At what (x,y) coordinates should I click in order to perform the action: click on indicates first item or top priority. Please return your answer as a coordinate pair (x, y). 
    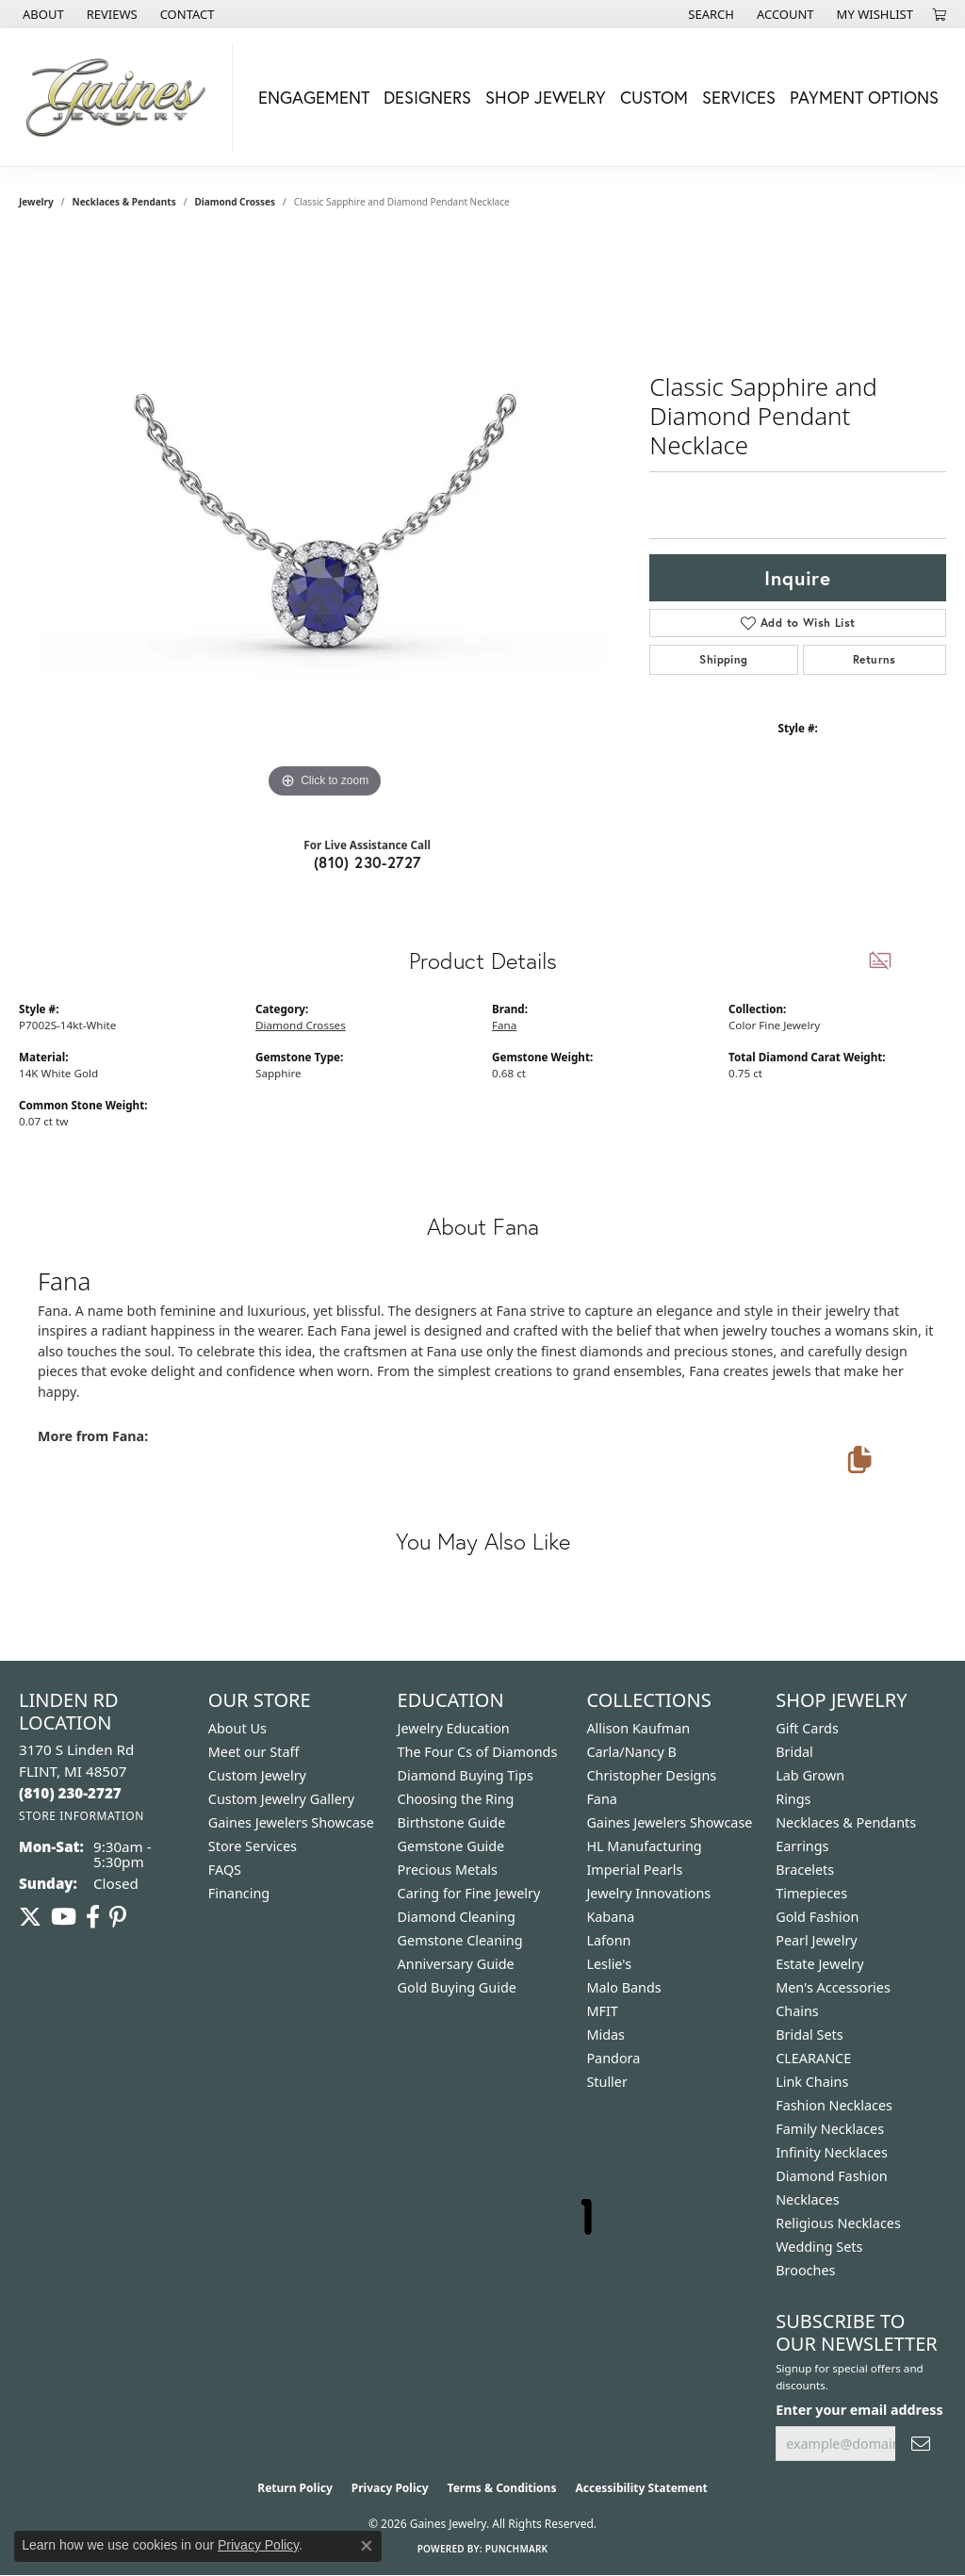
    Looking at the image, I should click on (588, 2217).